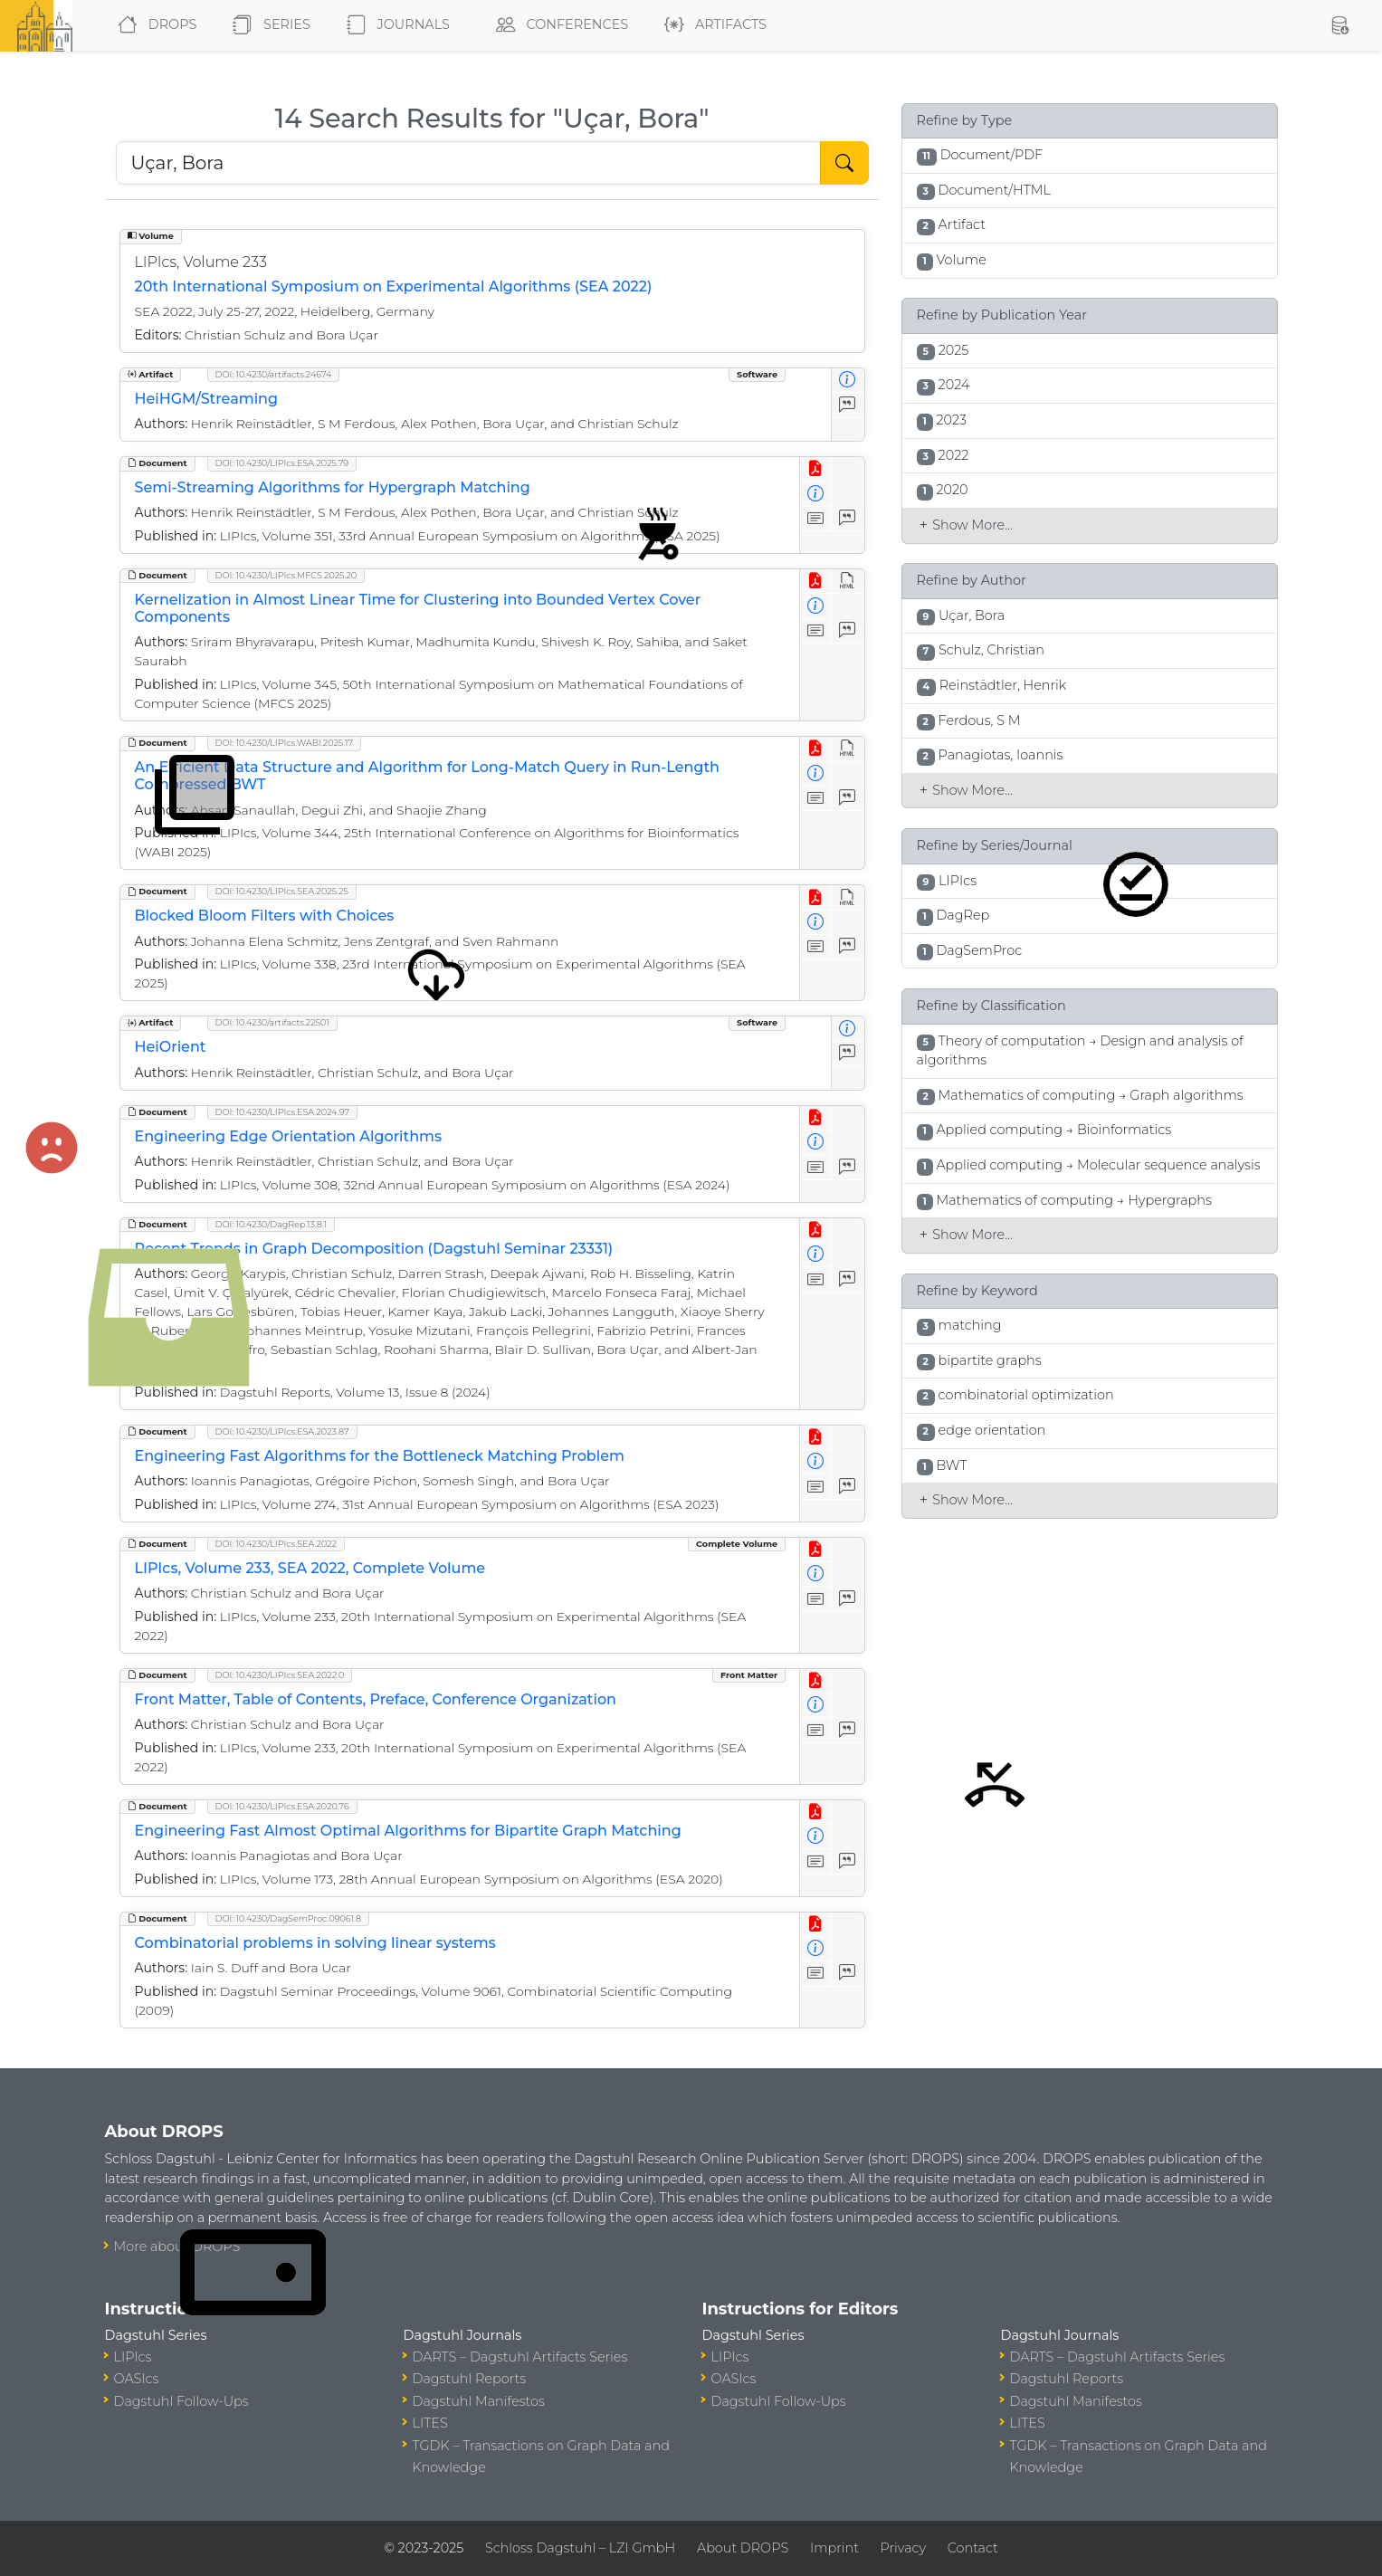 This screenshot has width=1382, height=2576. Describe the element at coordinates (253, 2272) in the screenshot. I see `access storage or hard drive settings` at that location.